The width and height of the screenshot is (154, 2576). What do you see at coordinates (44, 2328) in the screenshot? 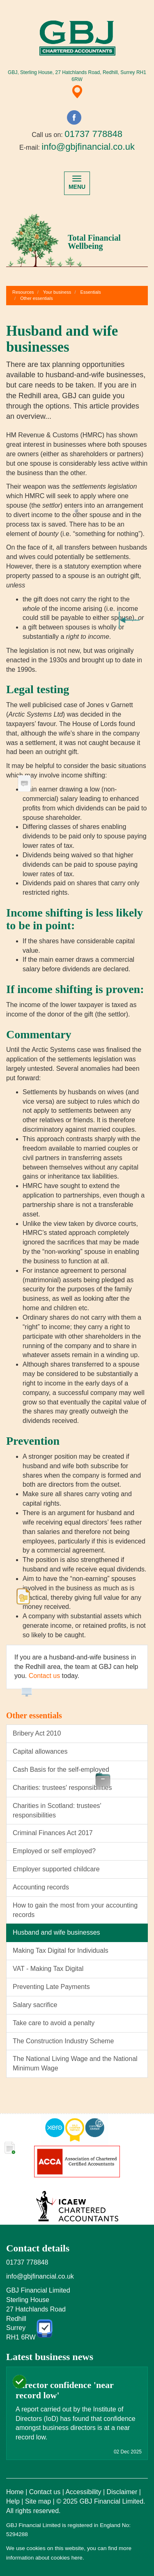
I see `open Things 3 task manager app` at bounding box center [44, 2328].